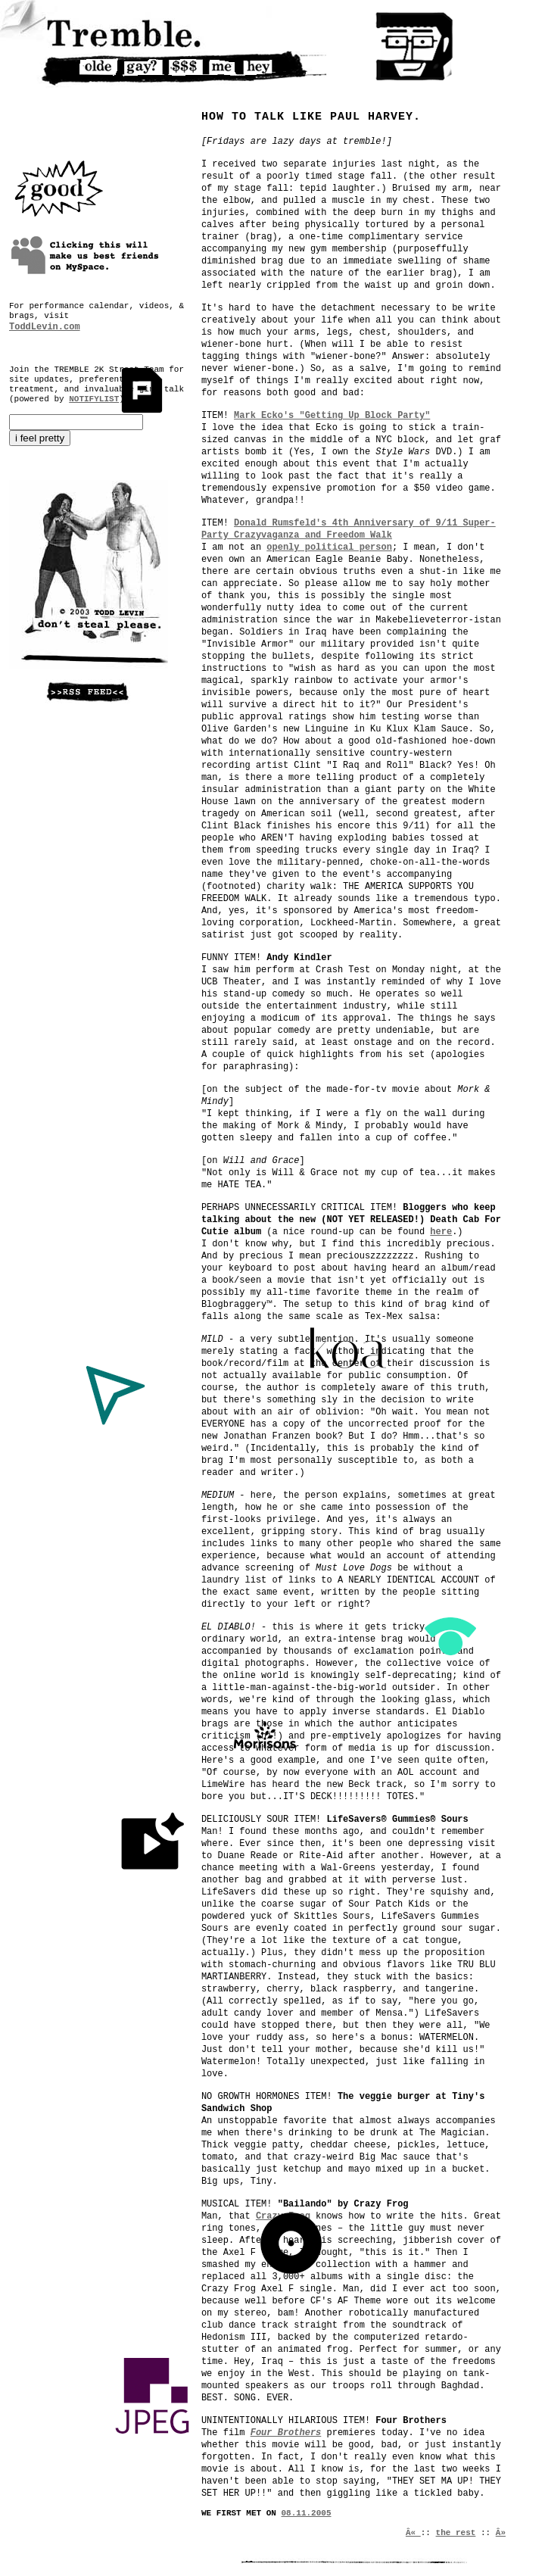  Describe the element at coordinates (115, 1395) in the screenshot. I see `tap to navigate to this location` at that location.